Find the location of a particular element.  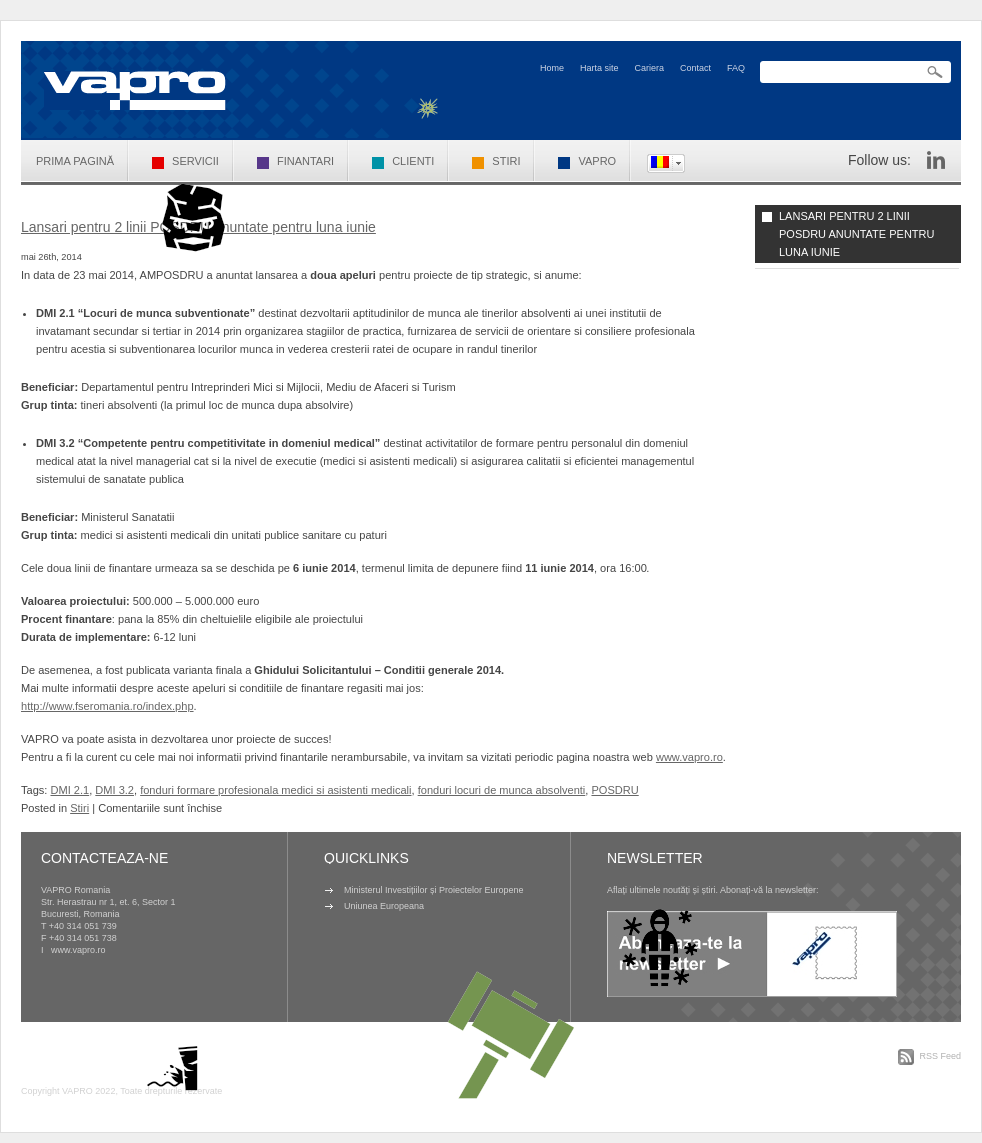

select golem character or unit is located at coordinates (193, 217).